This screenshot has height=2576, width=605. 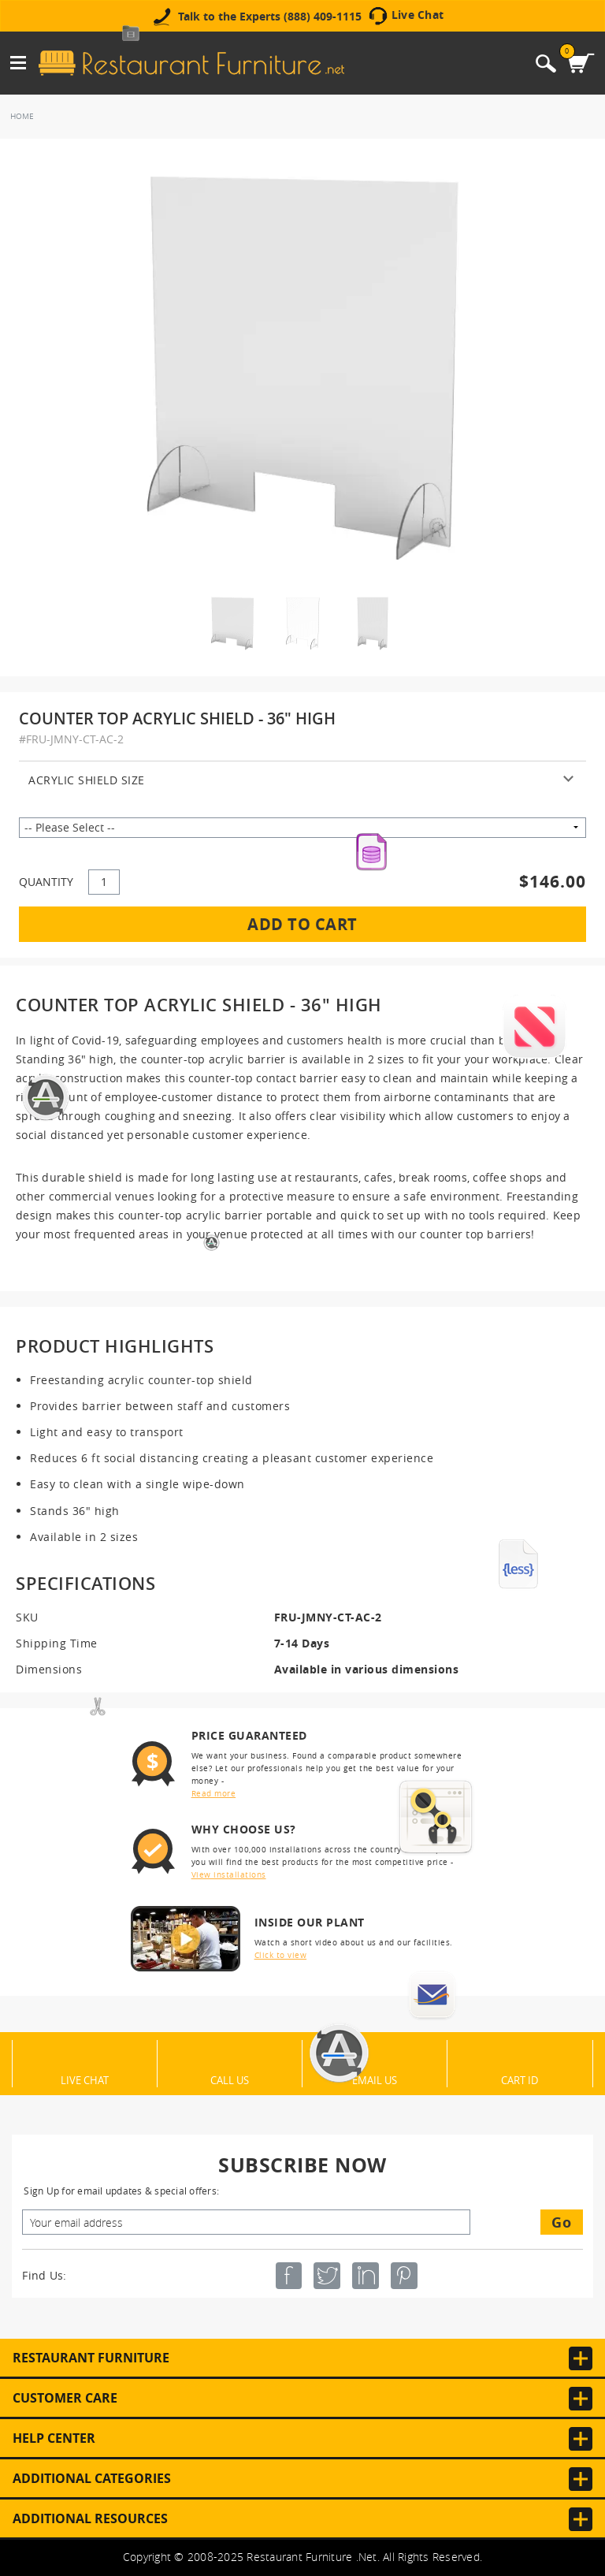 What do you see at coordinates (131, 33) in the screenshot?
I see `open your videos folder` at bounding box center [131, 33].